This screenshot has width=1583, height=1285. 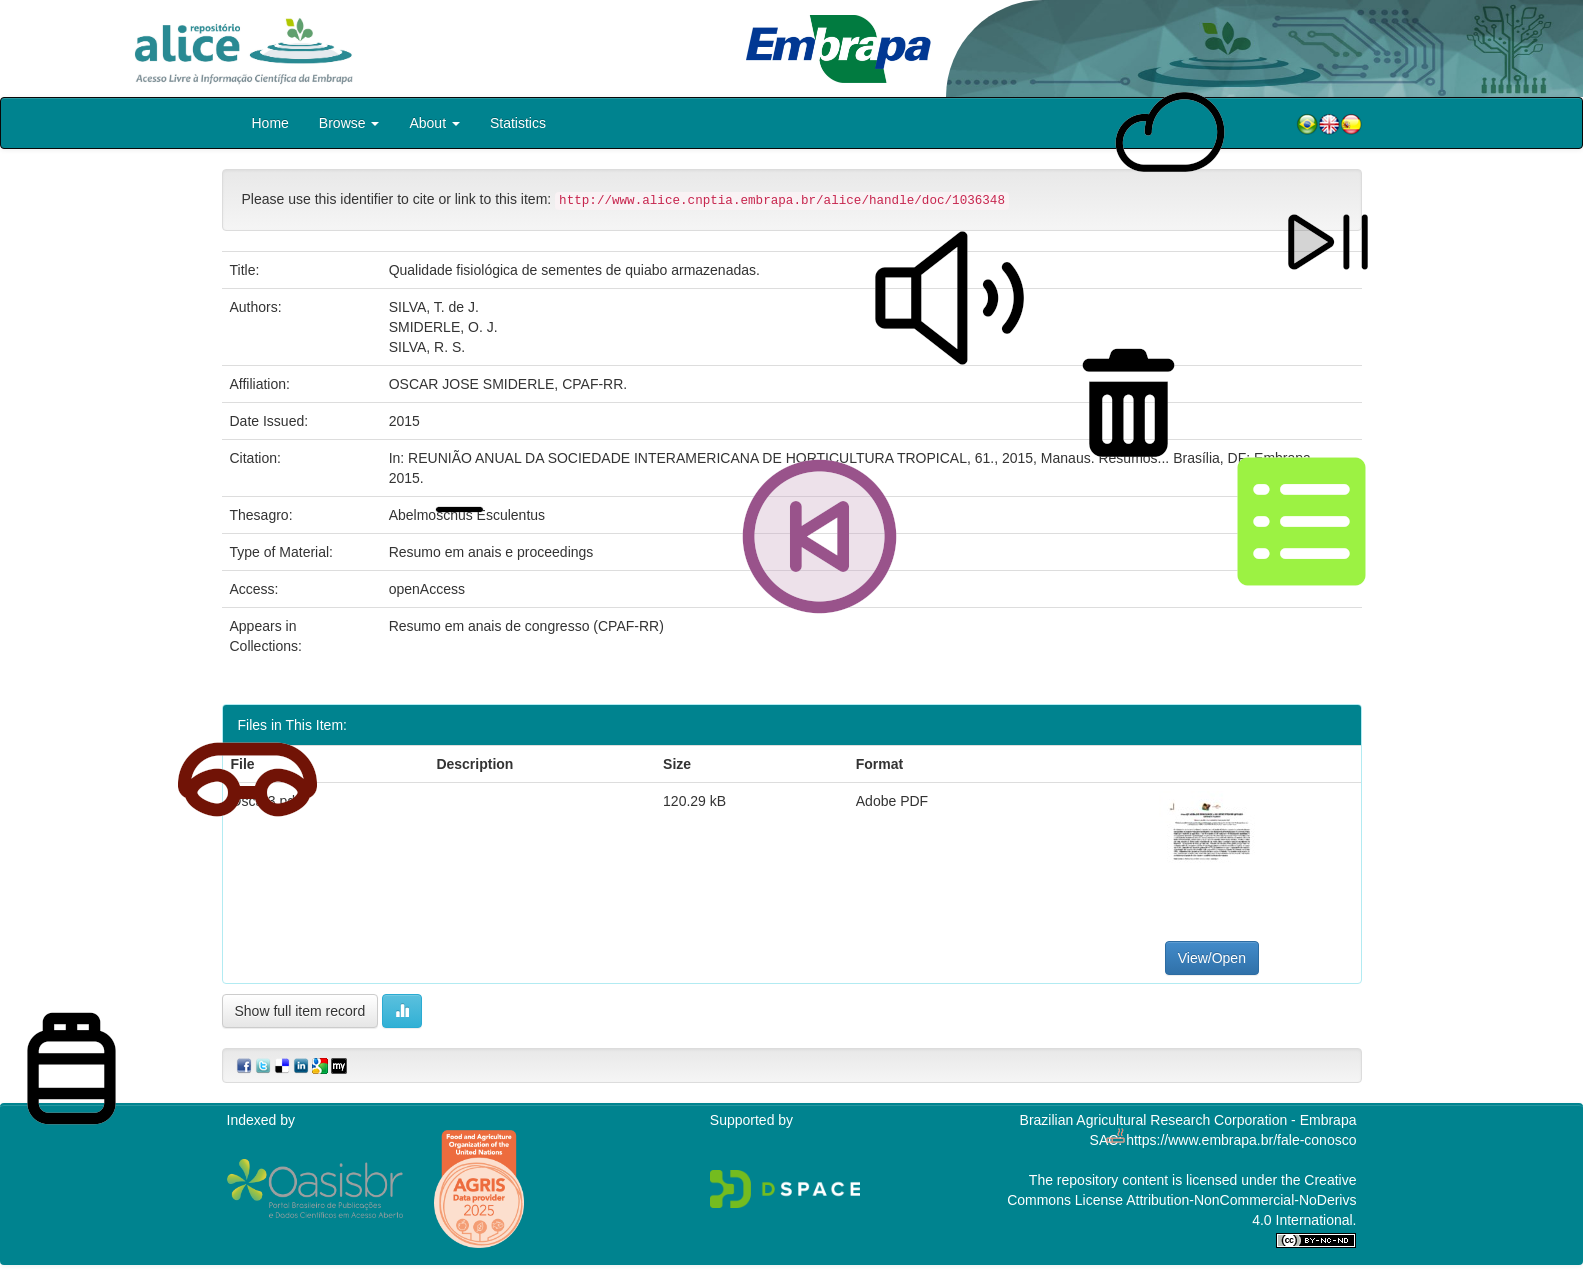 I want to click on view or manage stored items, so click(x=71, y=1068).